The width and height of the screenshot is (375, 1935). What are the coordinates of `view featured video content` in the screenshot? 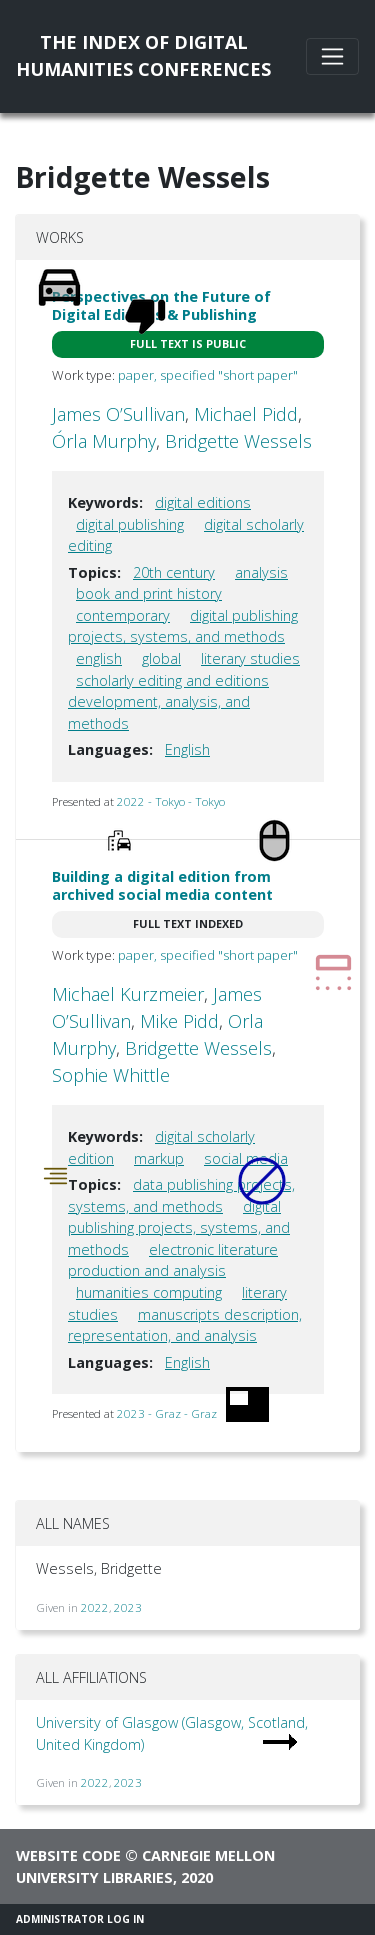 It's located at (247, 1404).